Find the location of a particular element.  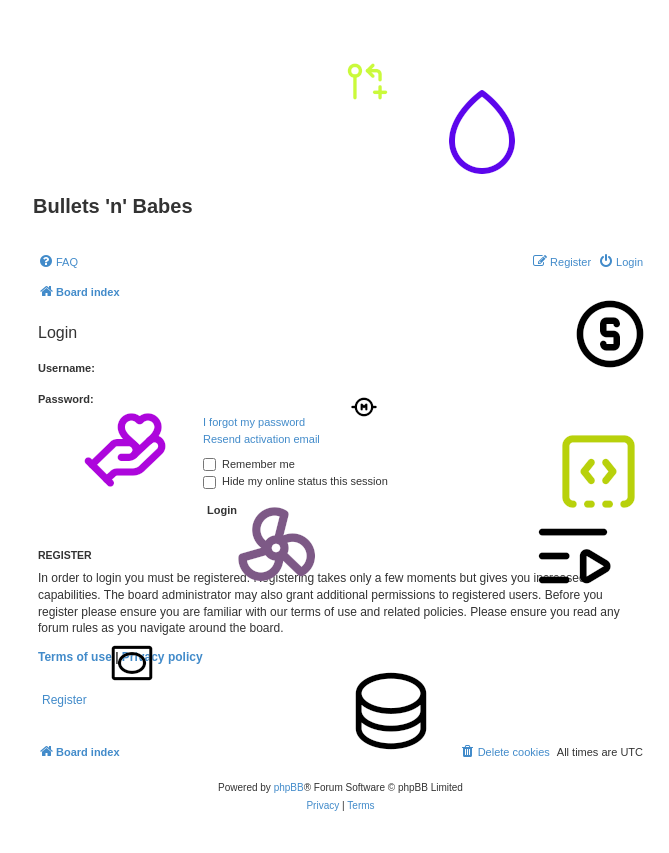

indicates water or liquid-related settings is located at coordinates (482, 135).